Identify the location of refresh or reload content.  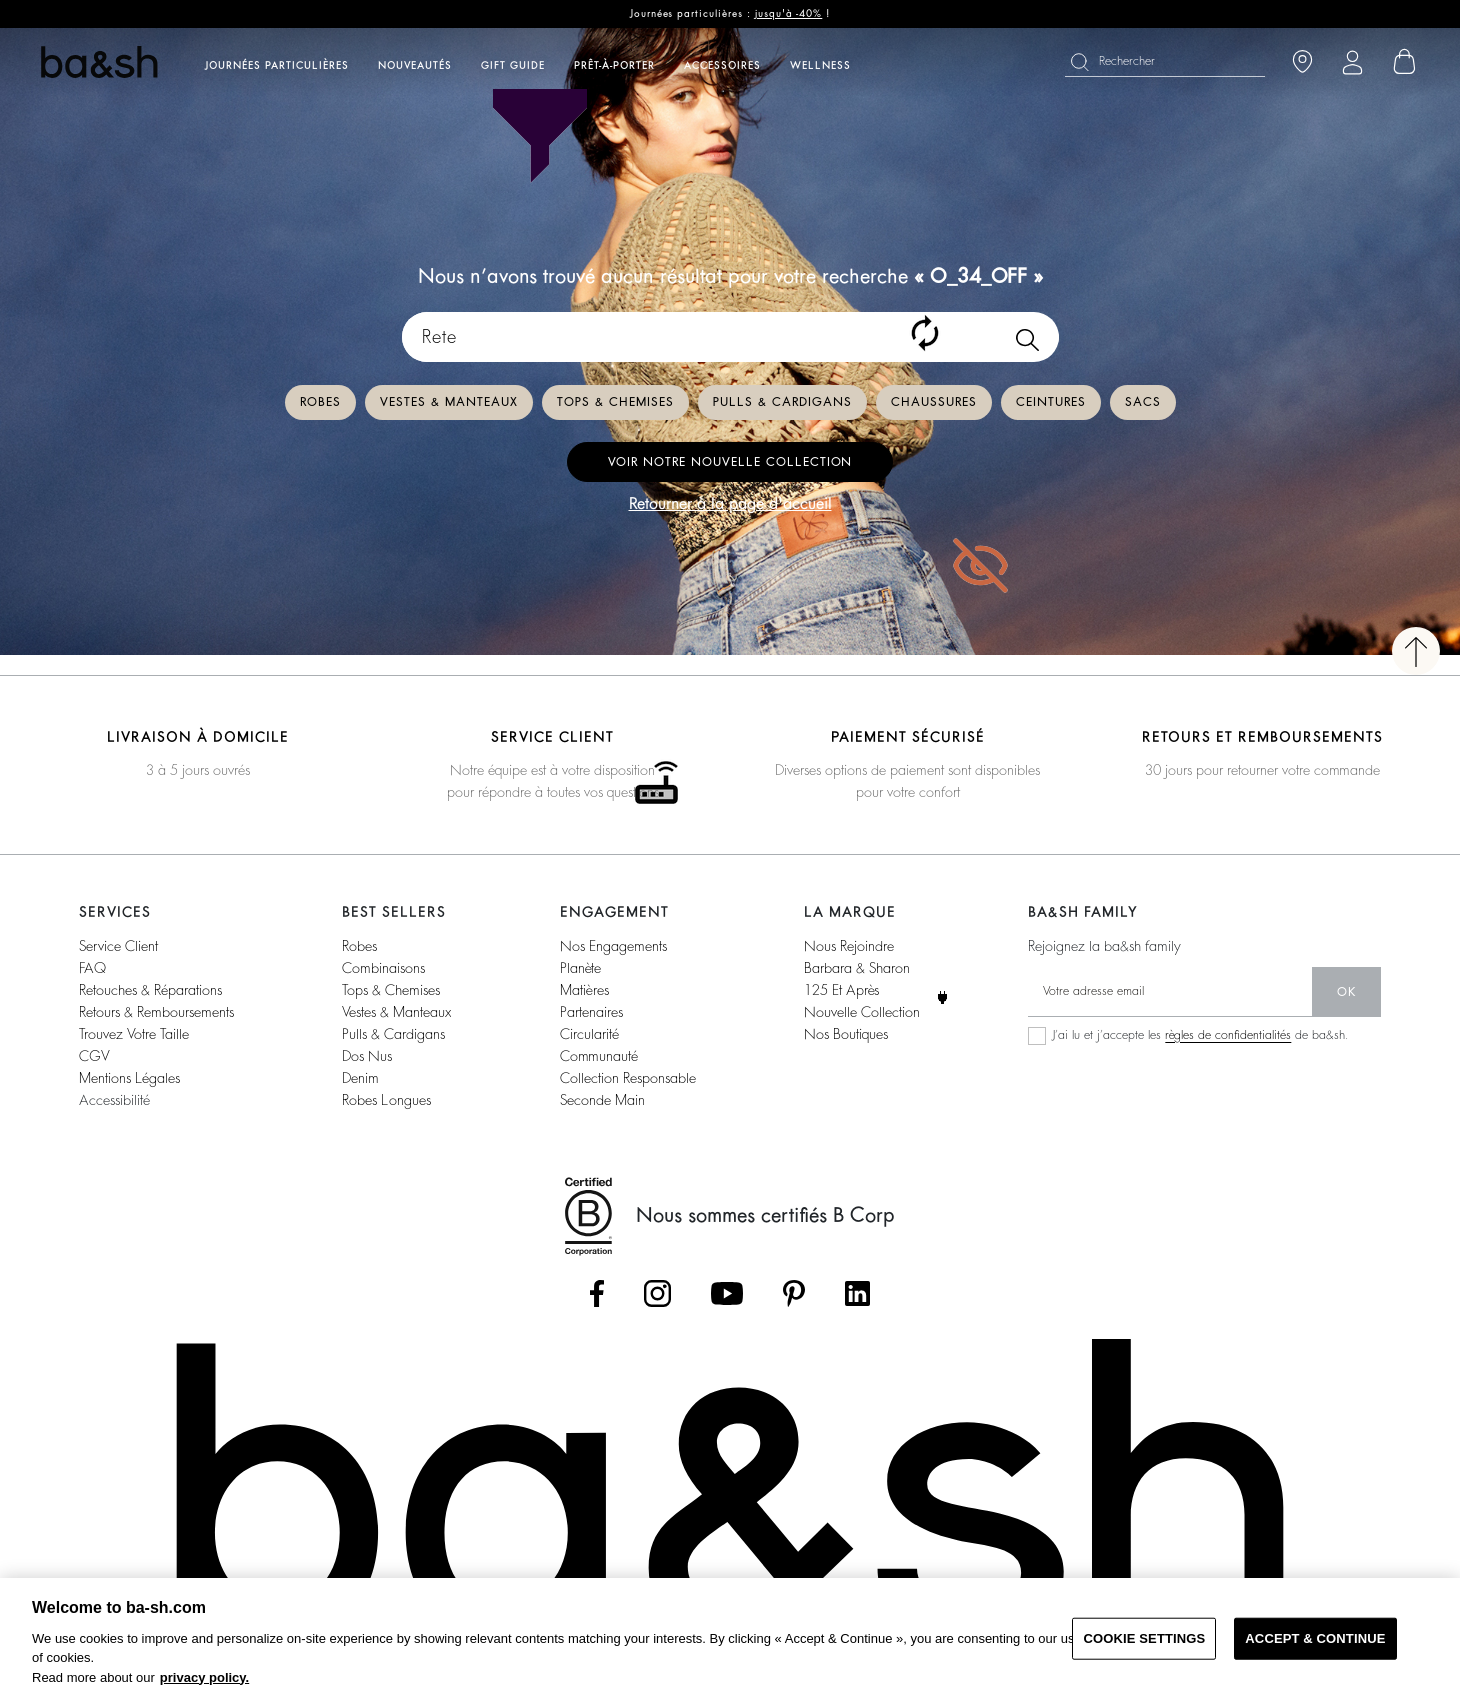
(925, 333).